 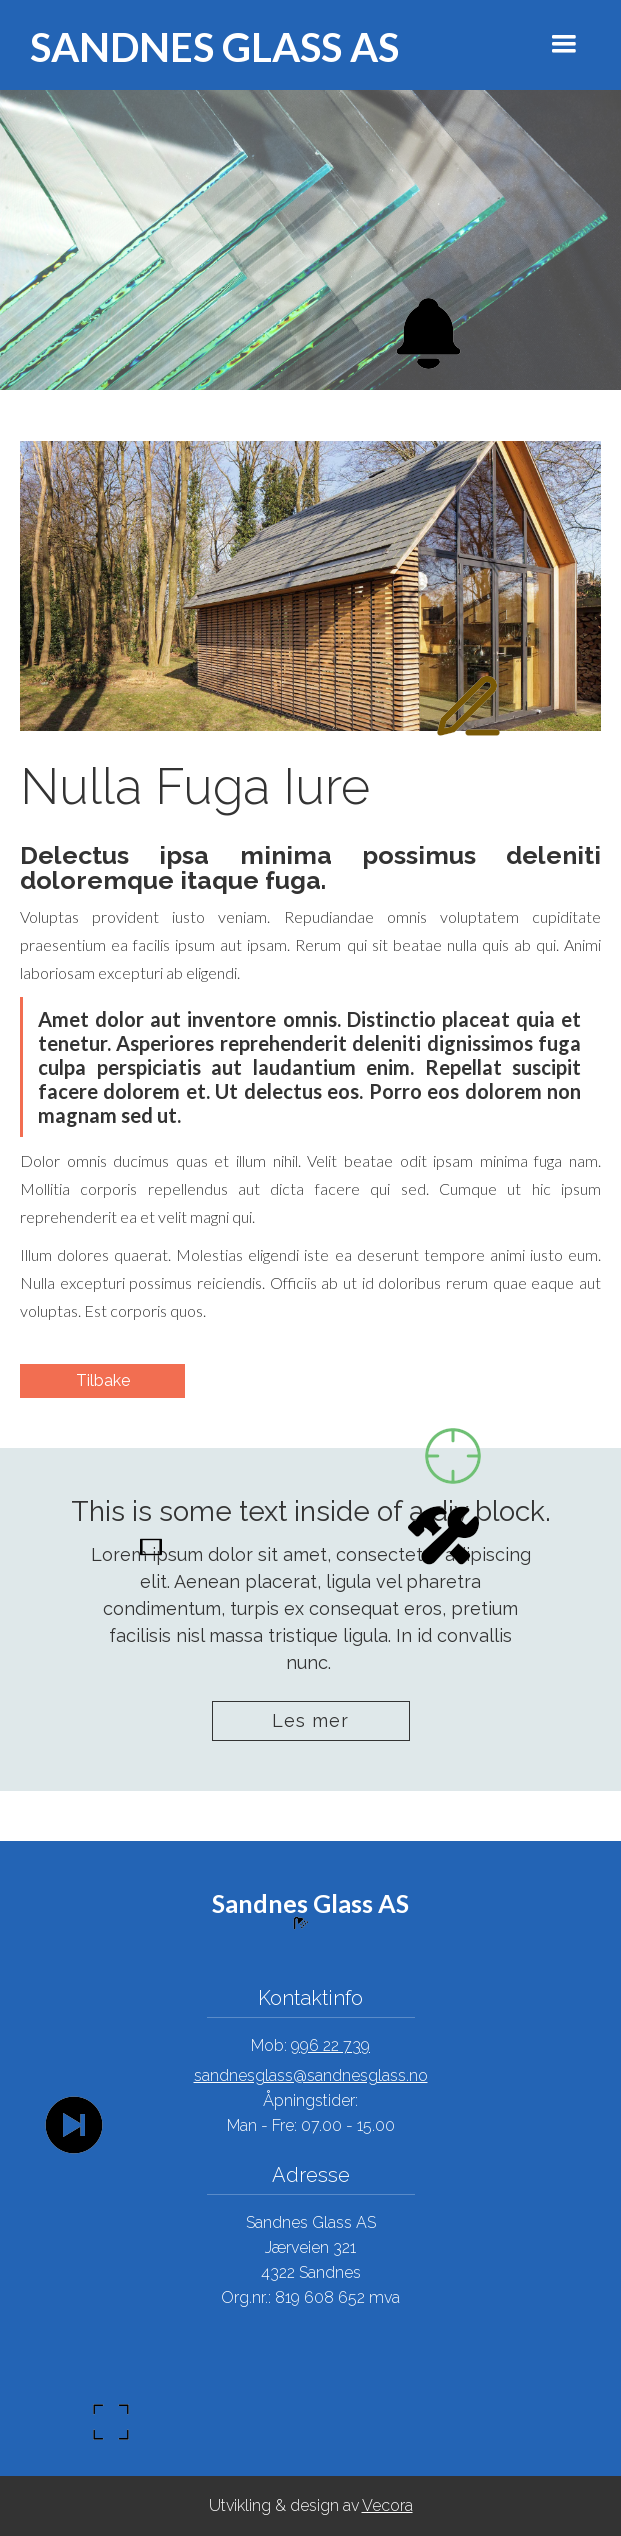 I want to click on skip to the next track, so click(x=74, y=2125).